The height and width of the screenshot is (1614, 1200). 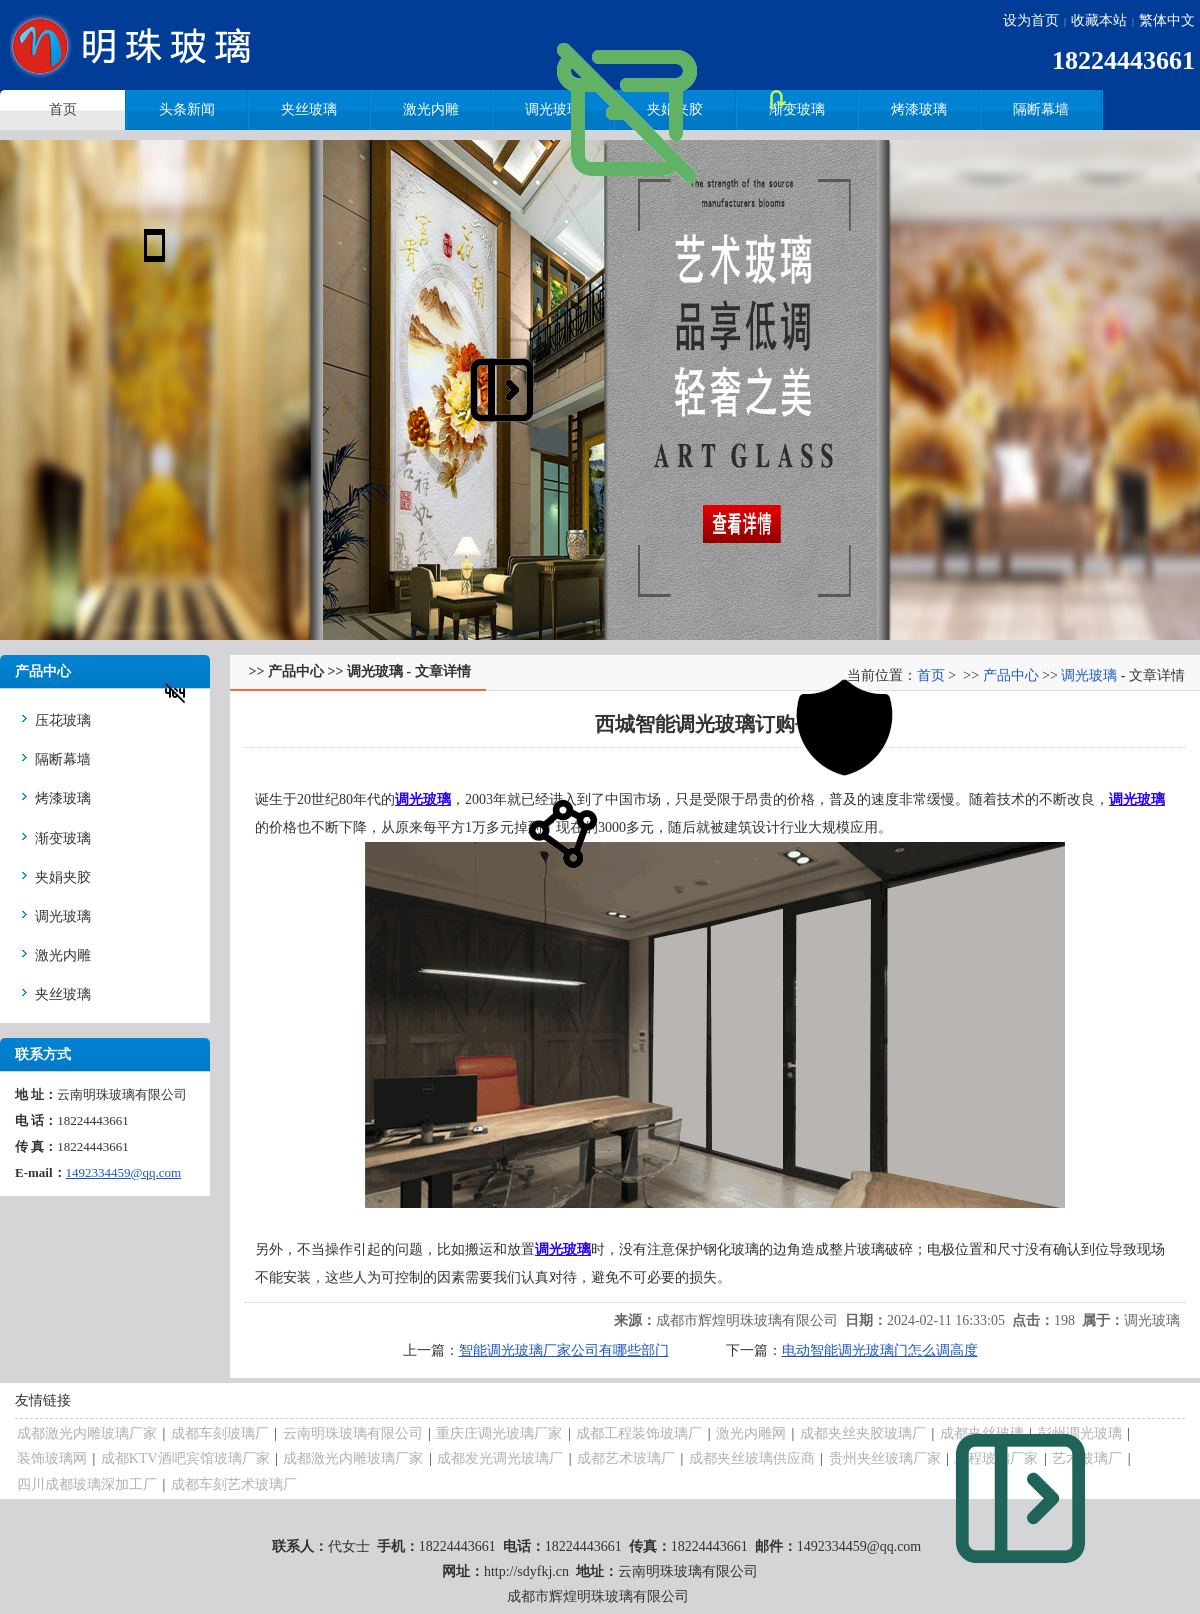 What do you see at coordinates (844, 727) in the screenshot?
I see `access security settings` at bounding box center [844, 727].